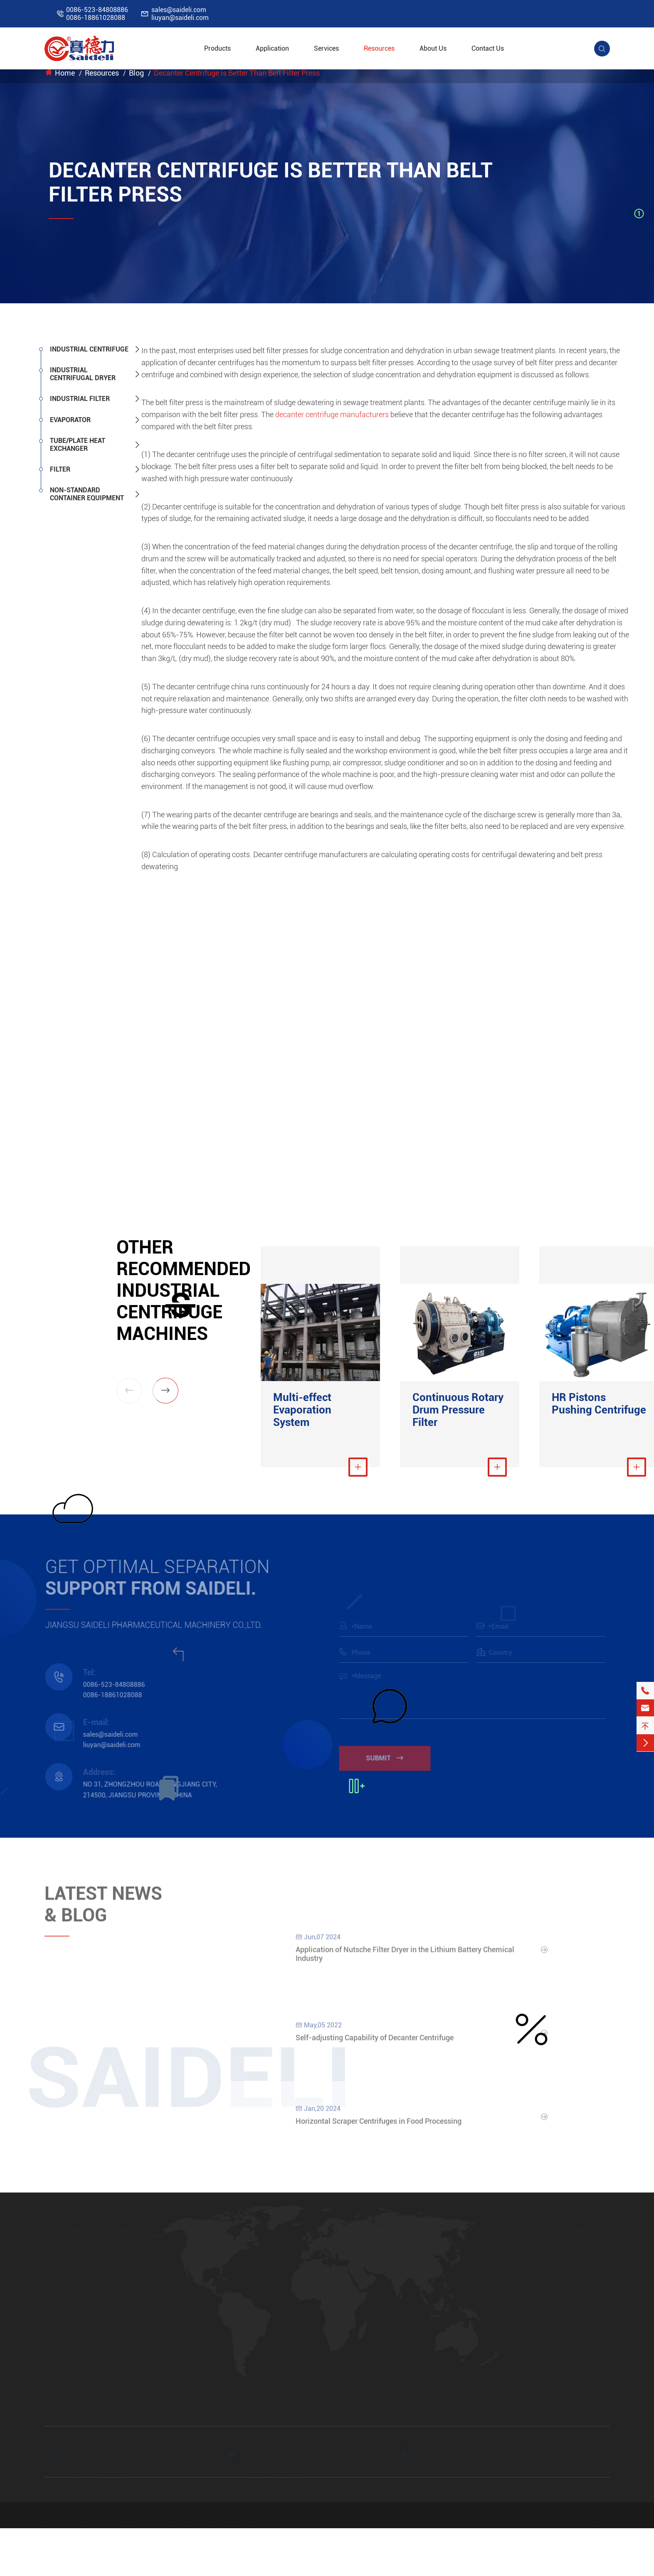  I want to click on open a chat or messaging feature, so click(390, 1706).